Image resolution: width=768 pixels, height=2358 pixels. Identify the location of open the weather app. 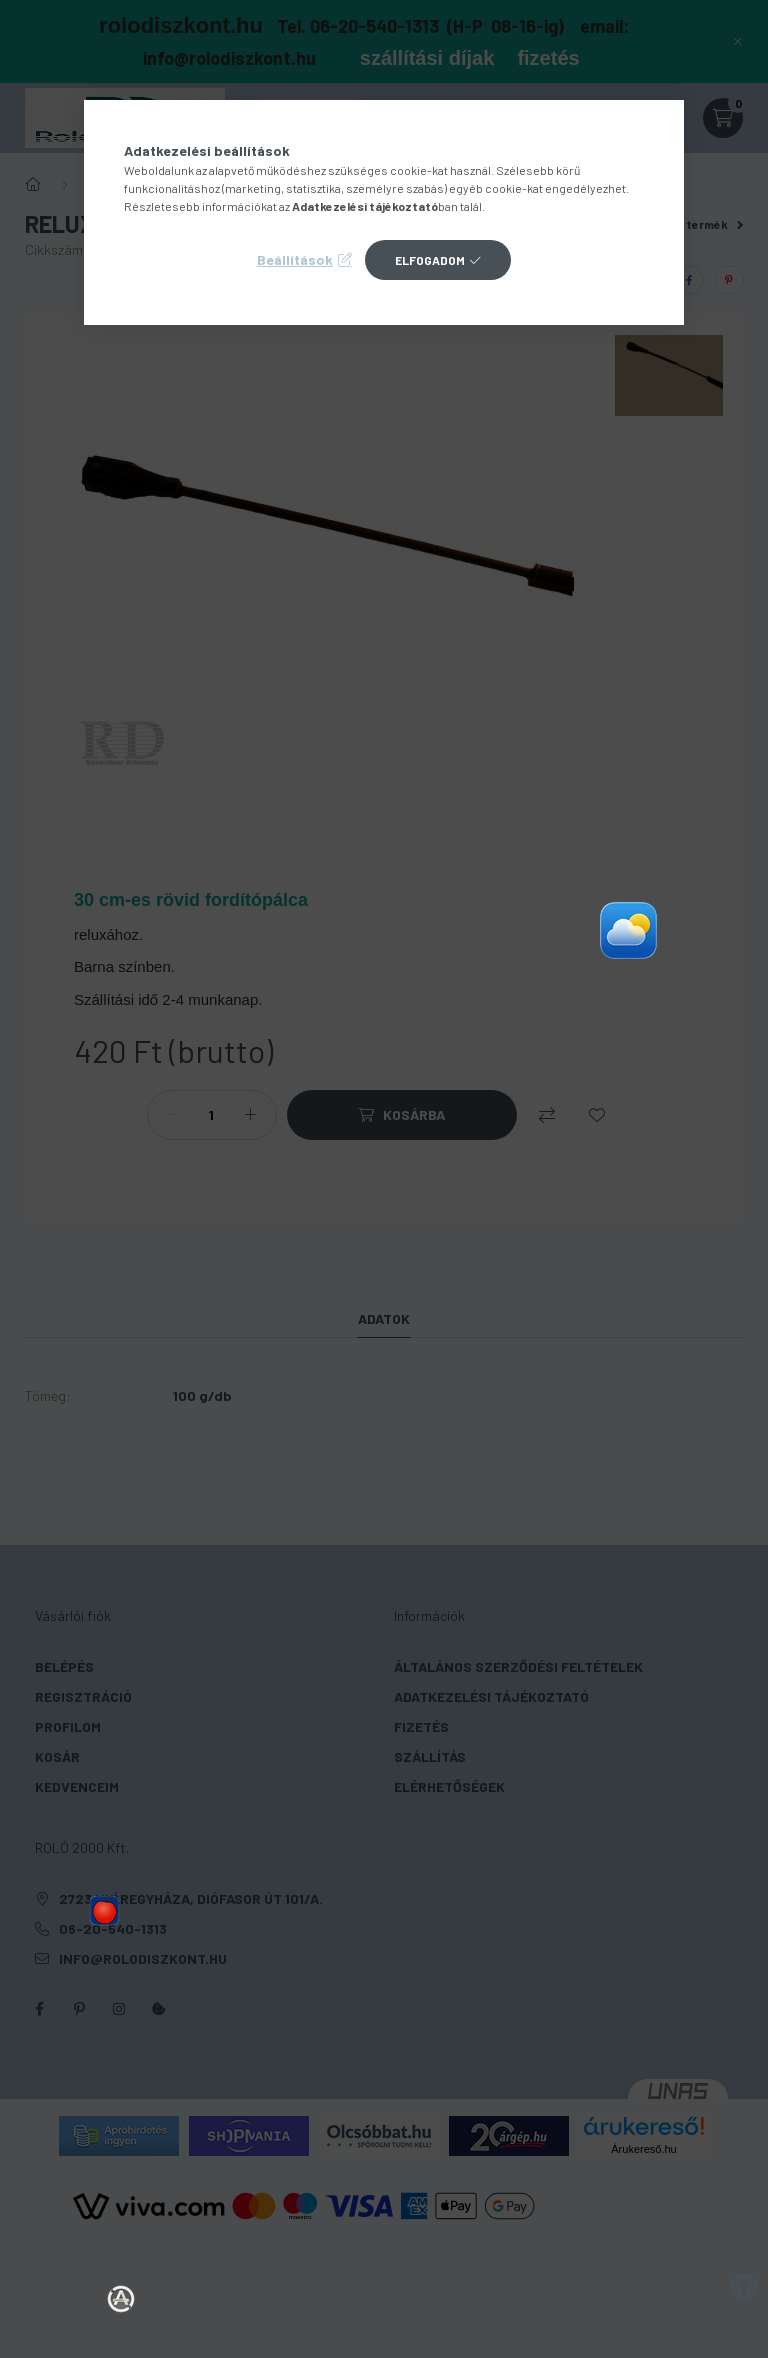
(628, 930).